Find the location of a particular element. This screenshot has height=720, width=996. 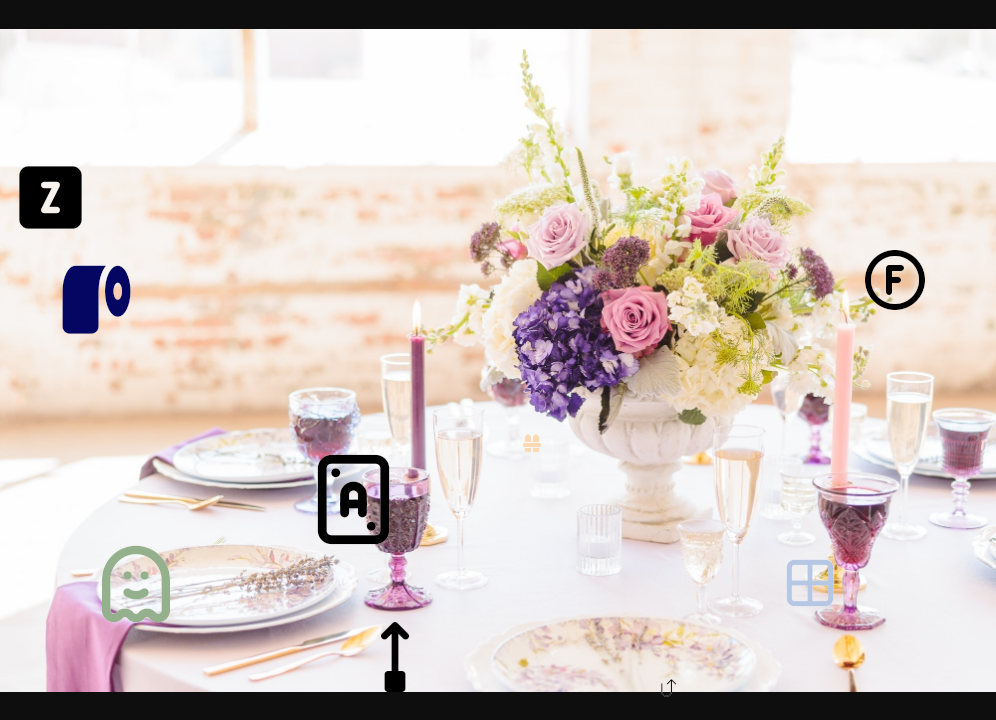

upload a file or content is located at coordinates (395, 657).